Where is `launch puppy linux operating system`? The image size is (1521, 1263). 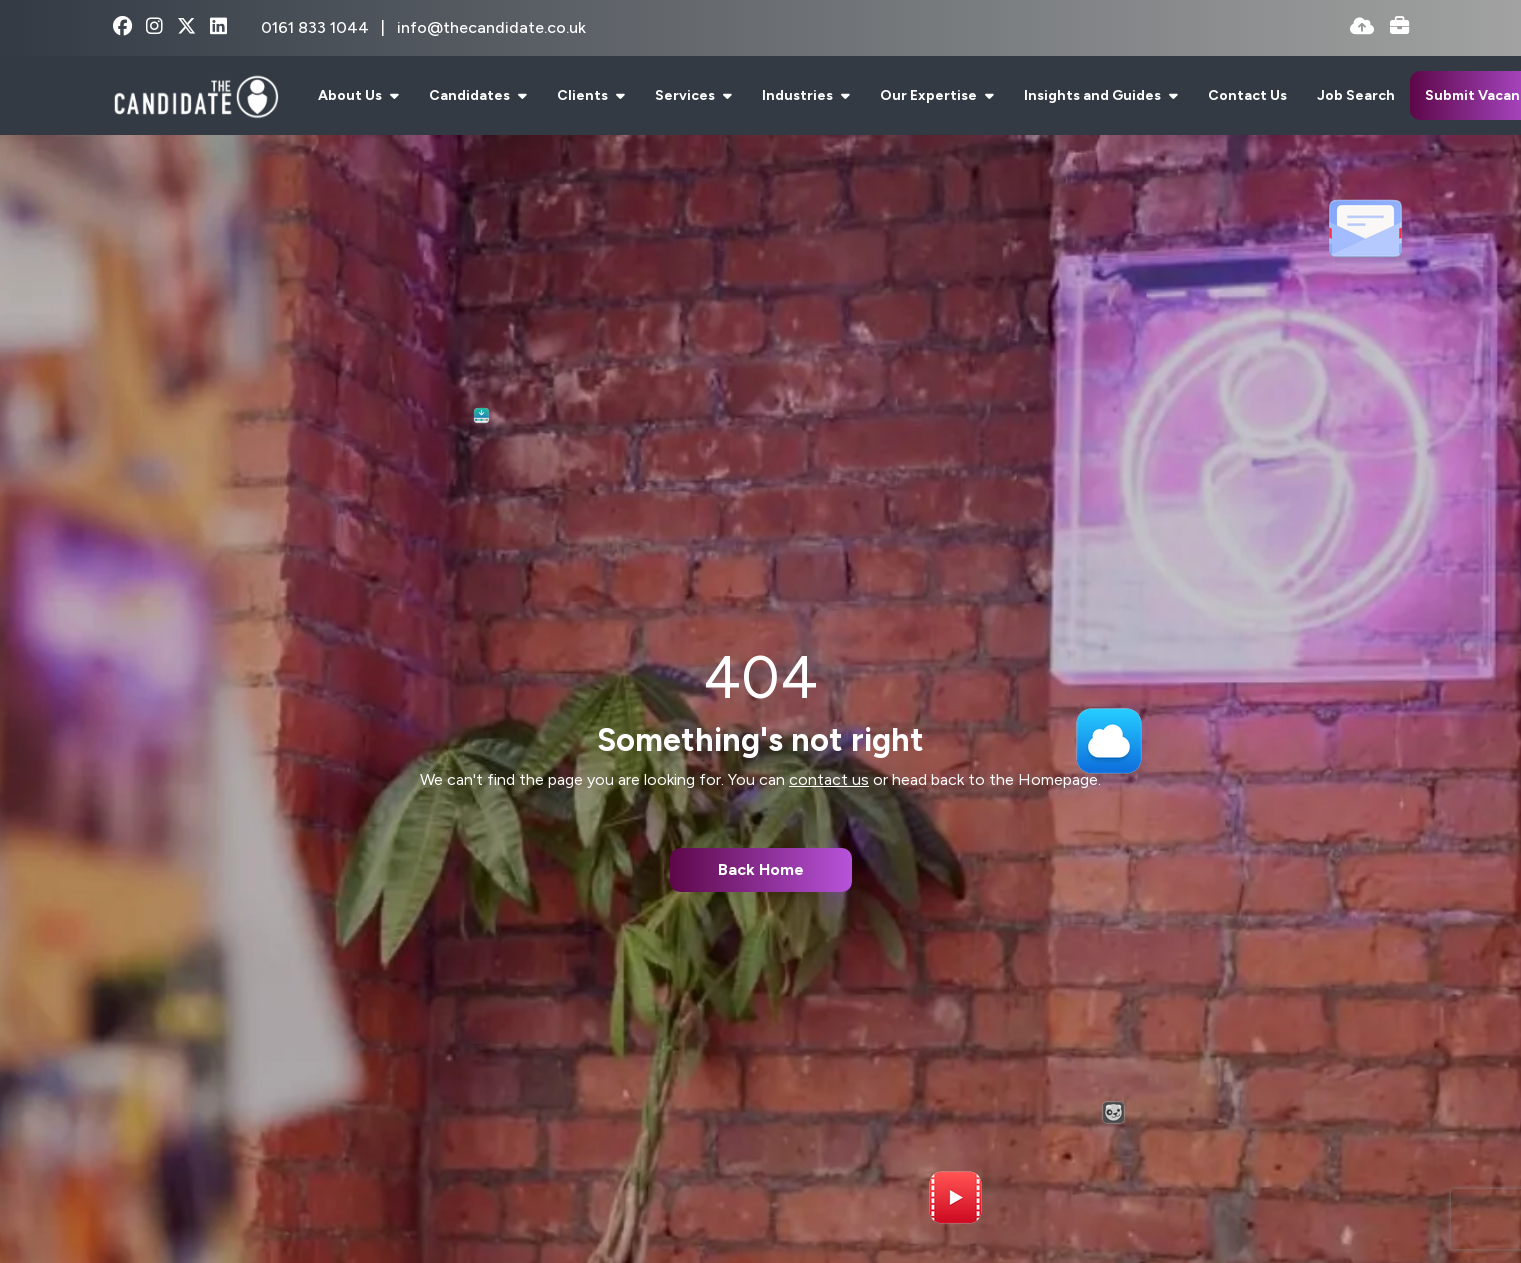
launch puppy linux operating system is located at coordinates (1113, 1112).